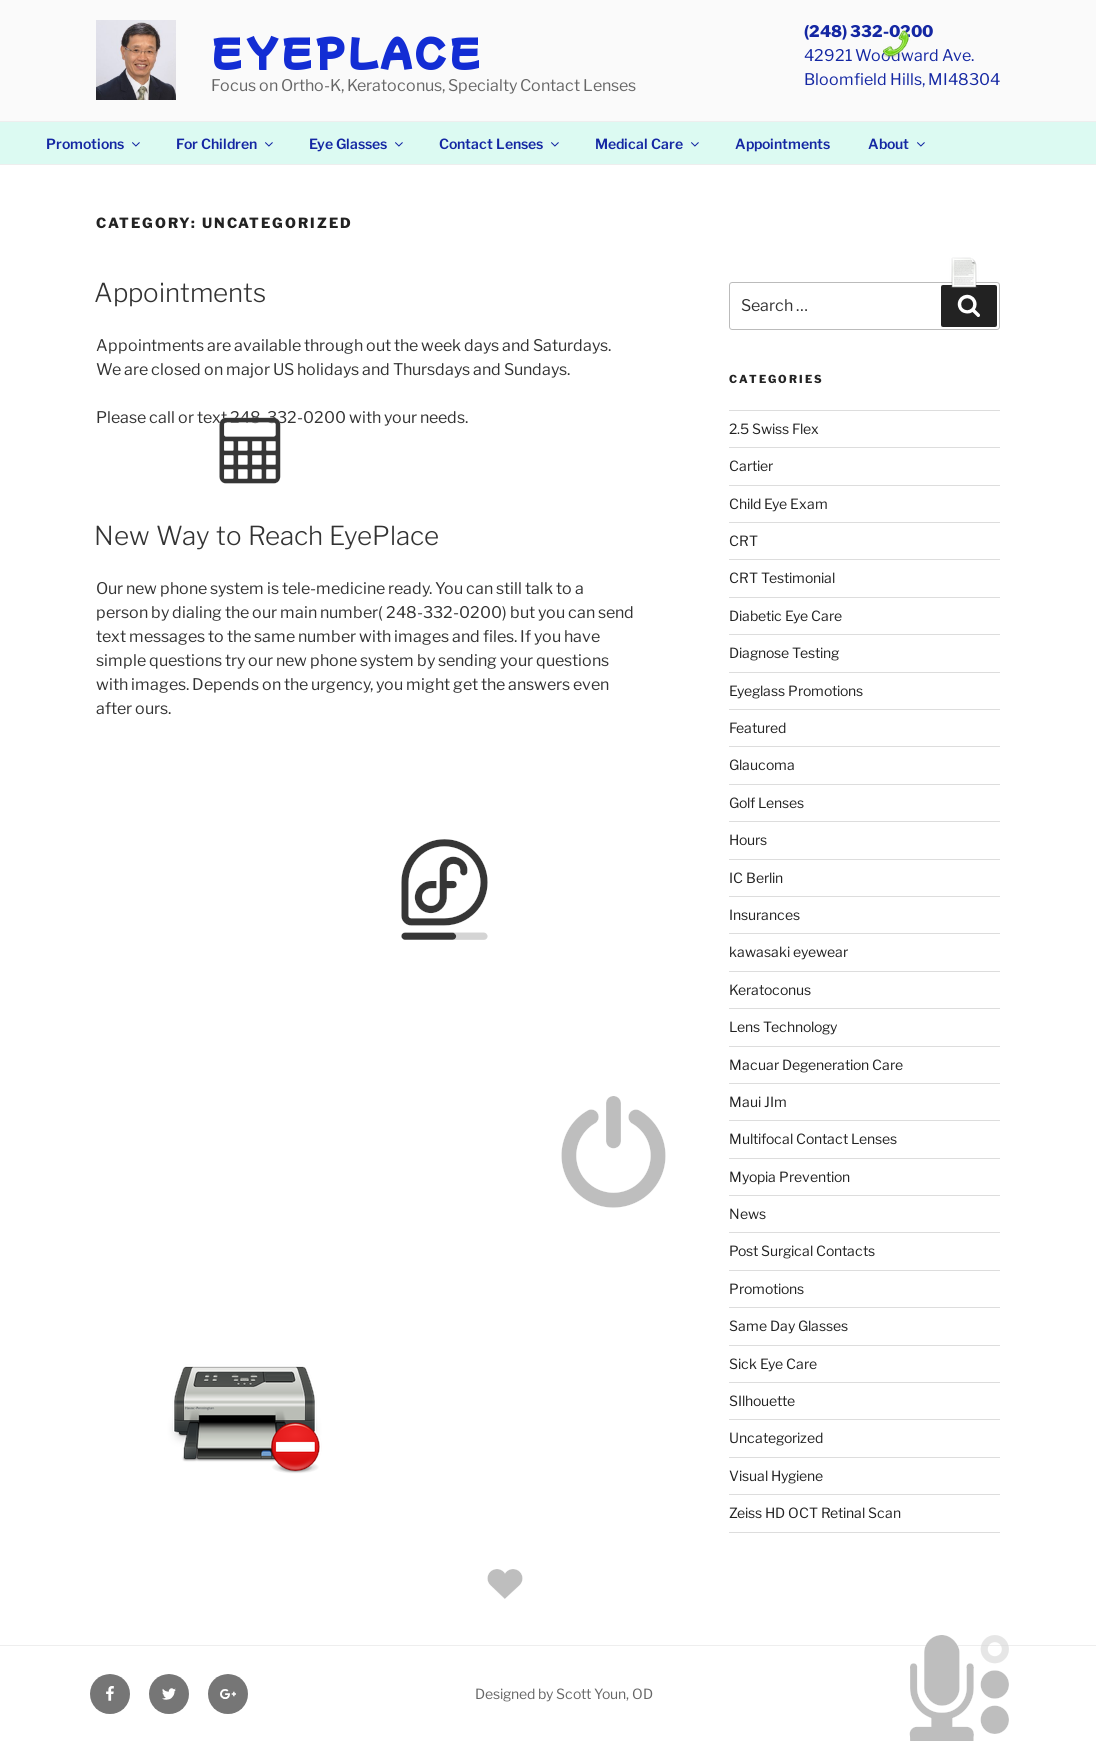 Image resolution: width=1096 pixels, height=1743 pixels. Describe the element at coordinates (959, 1684) in the screenshot. I see `microphone sensitivity set to medium level` at that location.